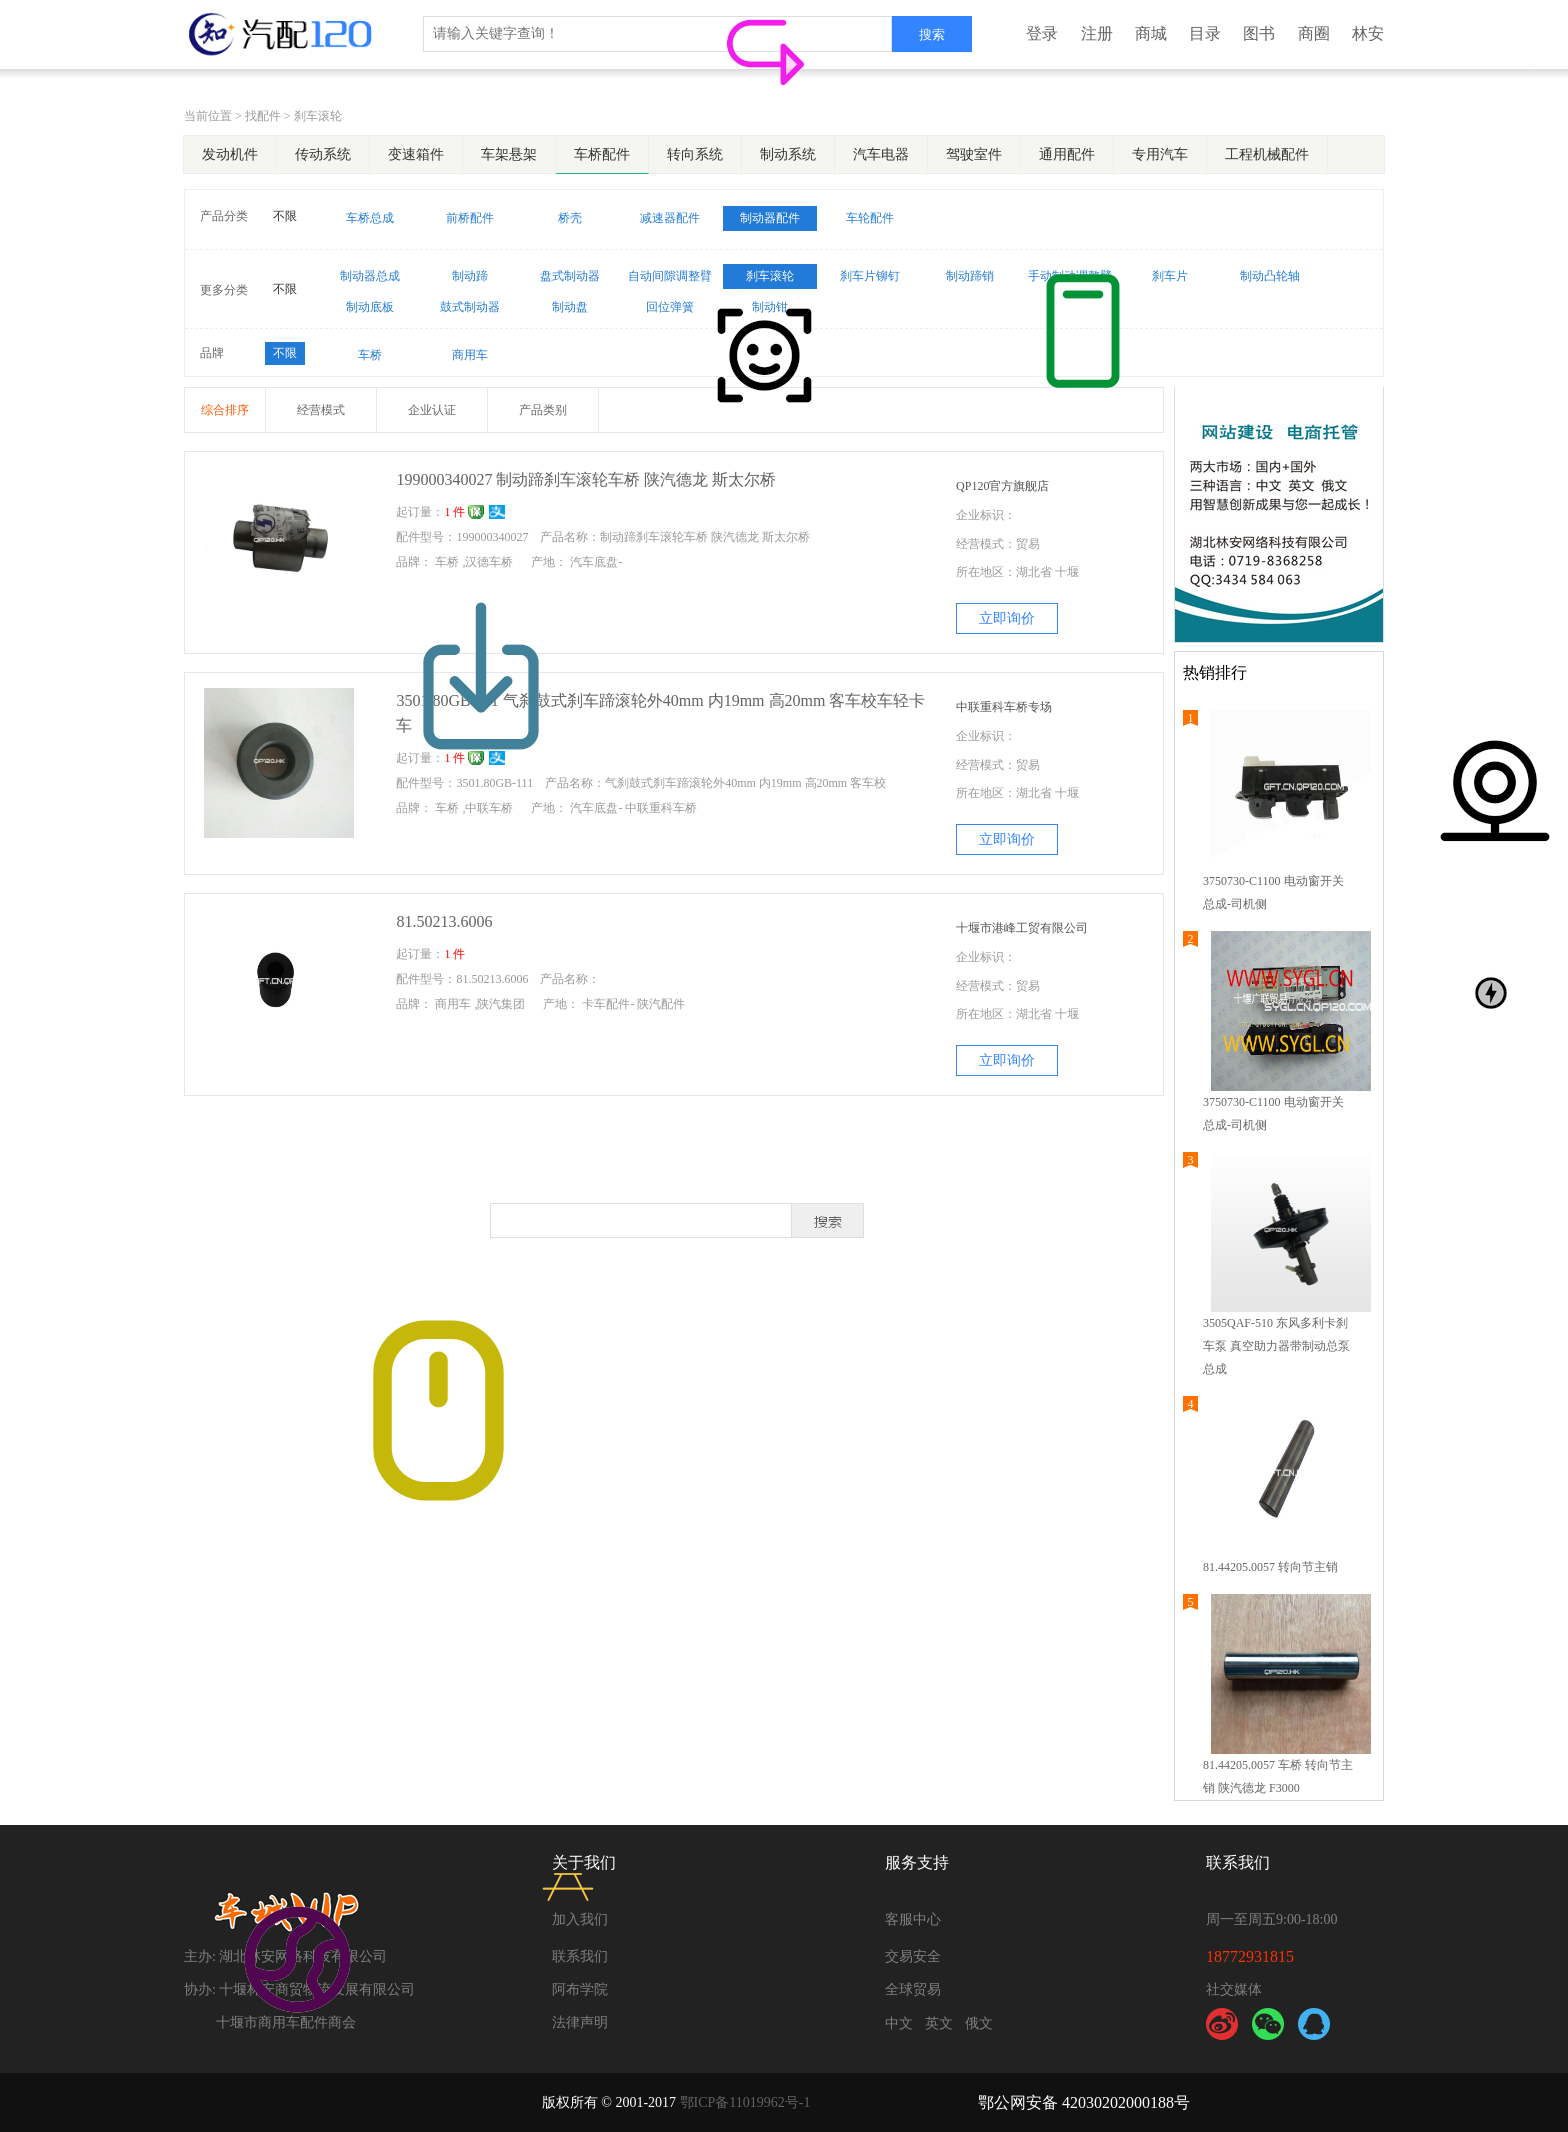  Describe the element at coordinates (438, 1410) in the screenshot. I see `mouse input device indicator` at that location.